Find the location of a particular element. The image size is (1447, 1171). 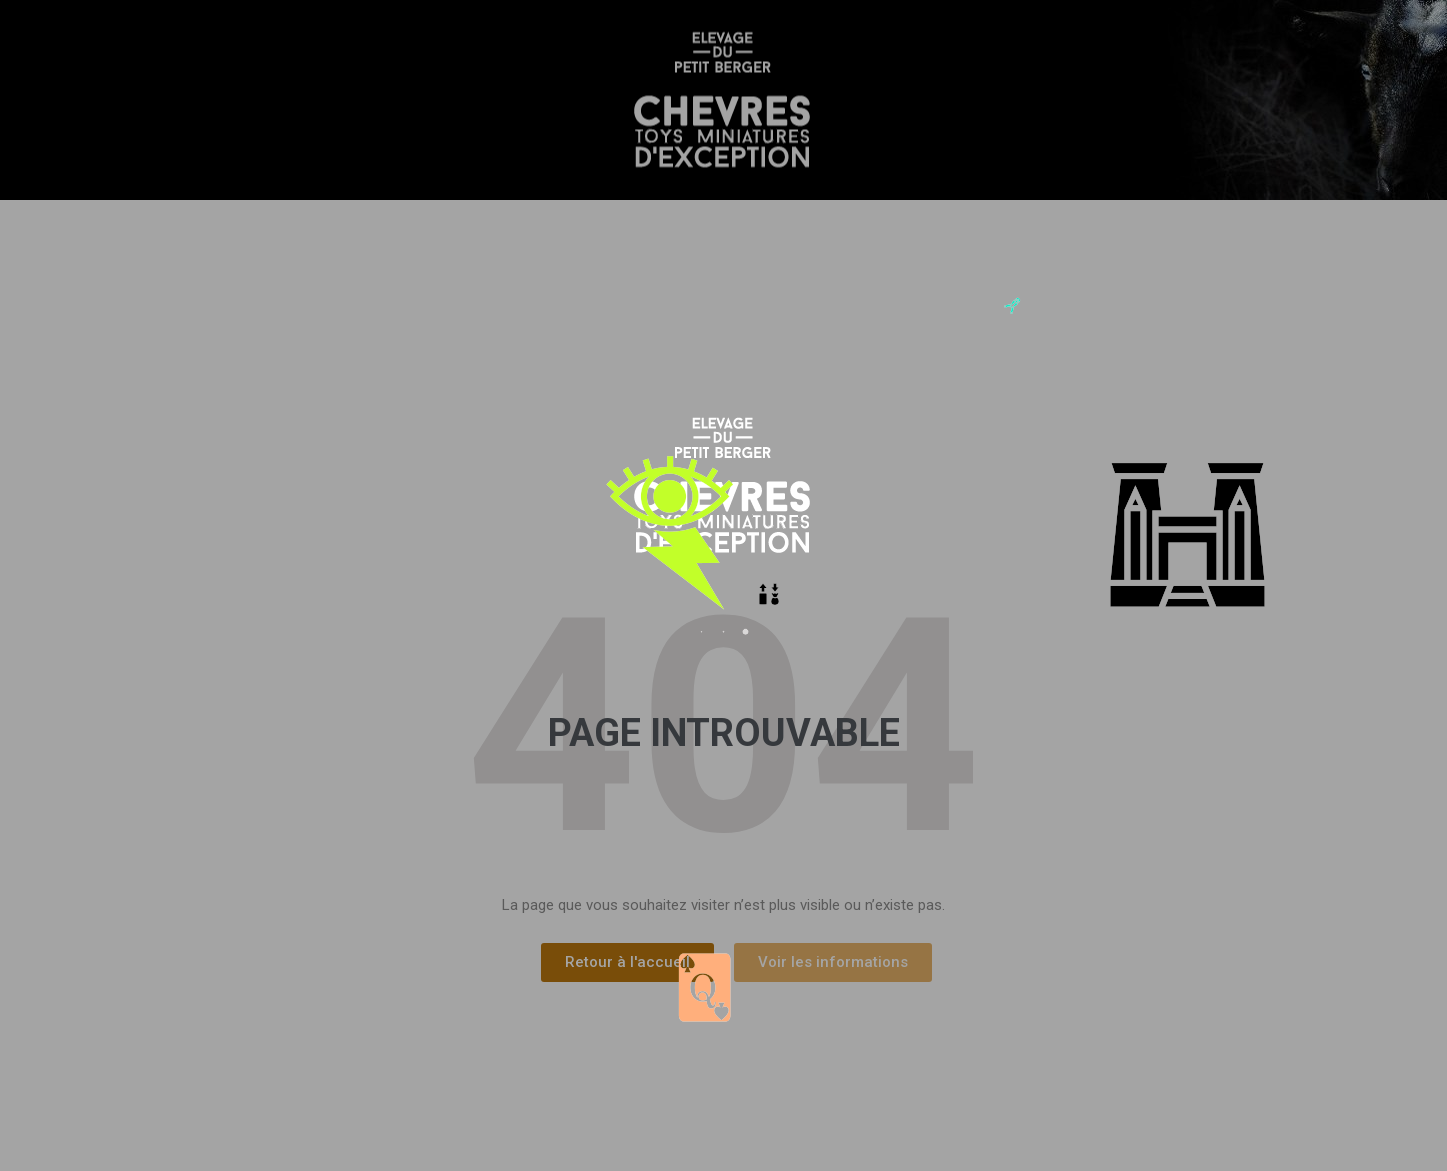

sell or trade a card from your inventory is located at coordinates (769, 594).